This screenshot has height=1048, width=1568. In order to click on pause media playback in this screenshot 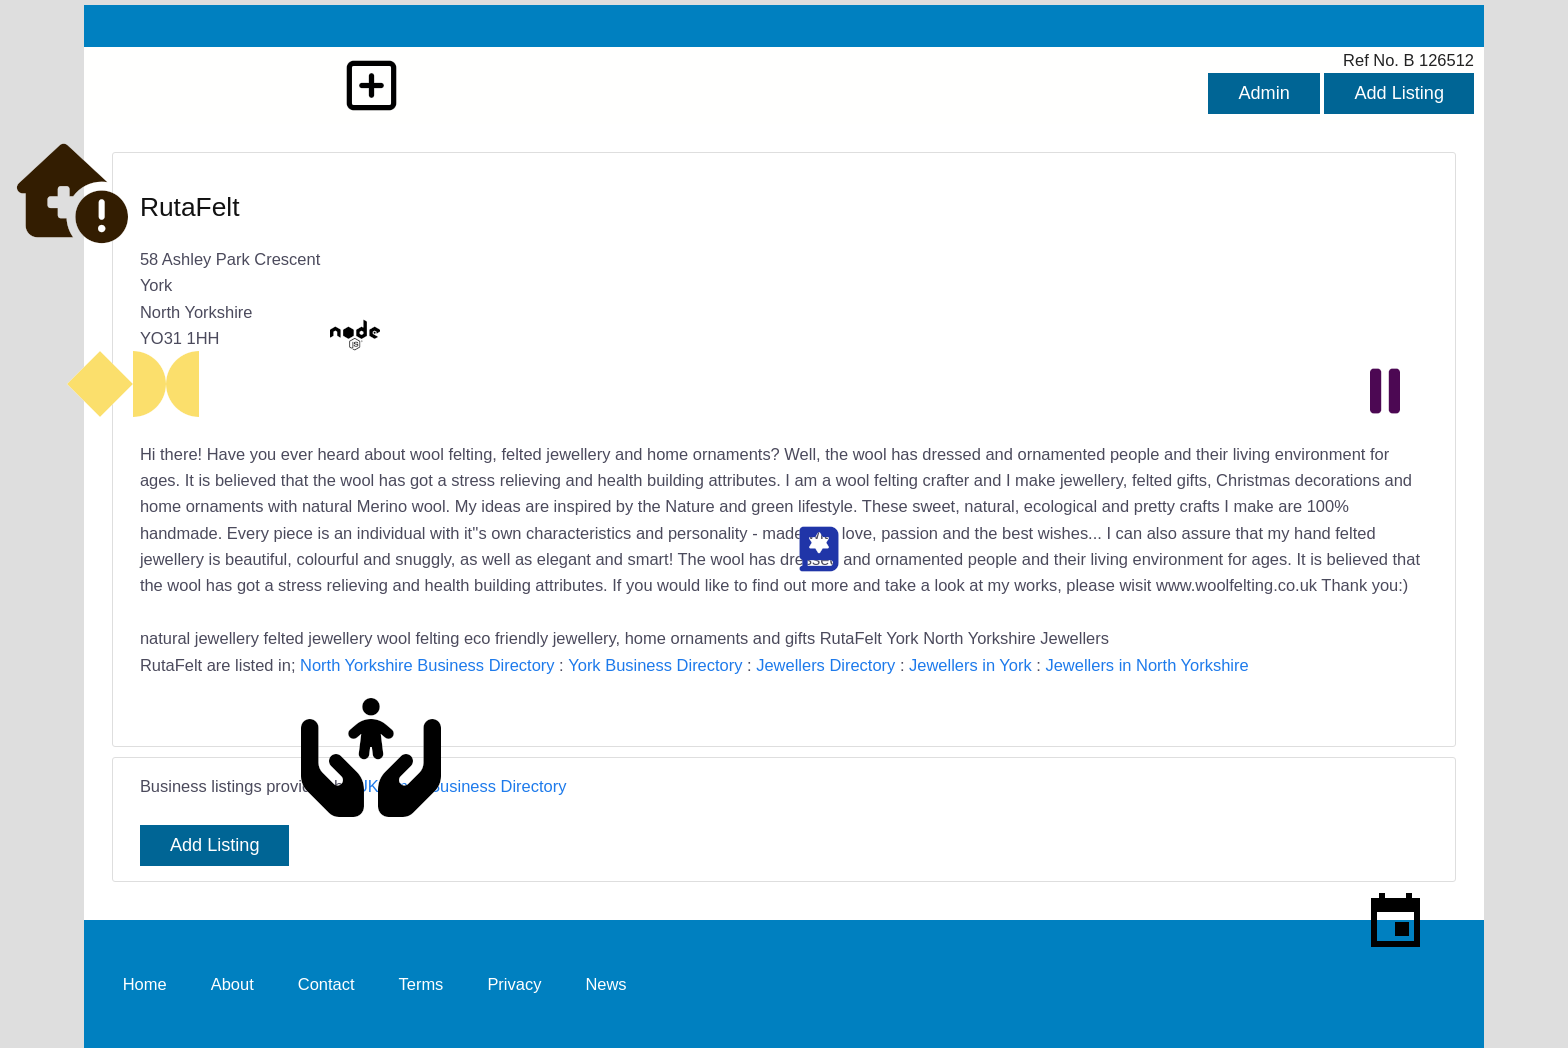, I will do `click(1385, 391)`.